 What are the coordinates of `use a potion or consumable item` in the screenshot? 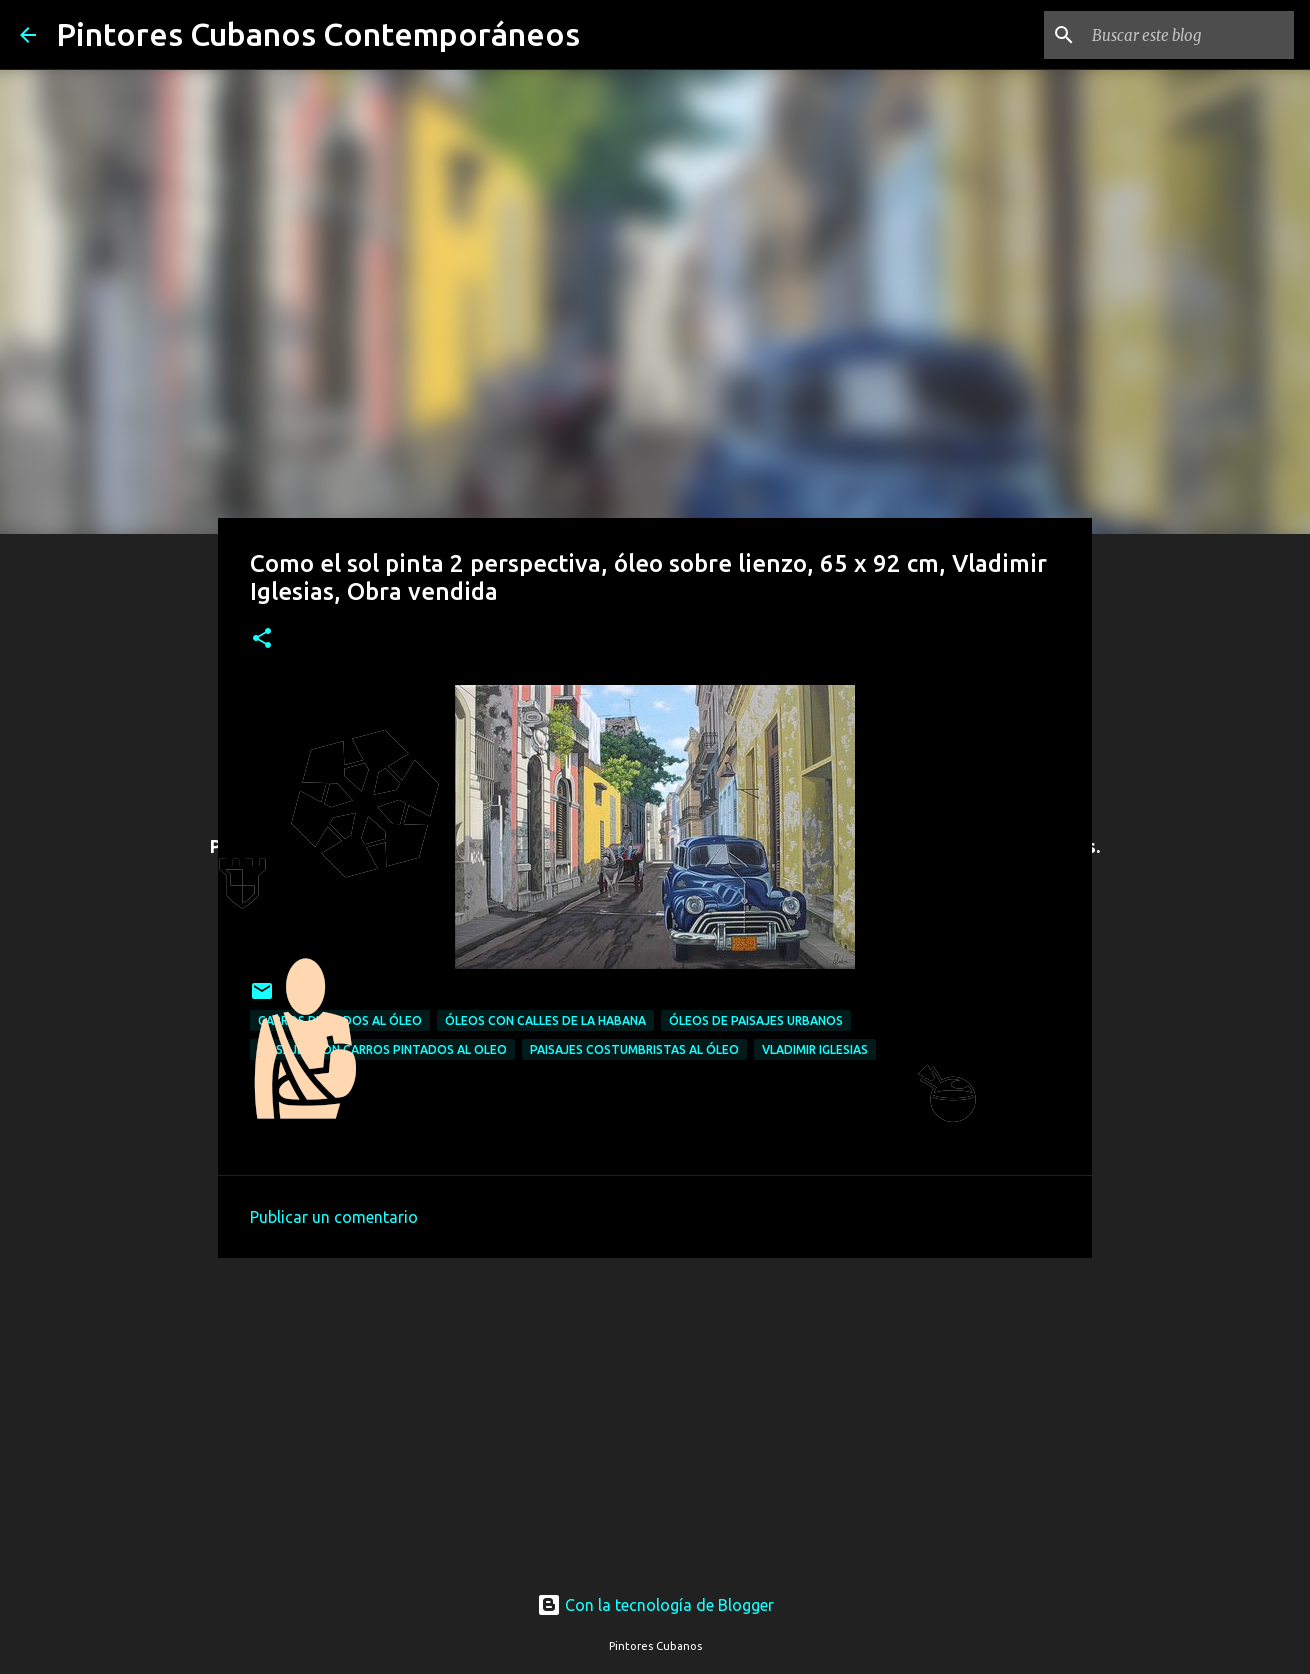 It's located at (947, 1093).